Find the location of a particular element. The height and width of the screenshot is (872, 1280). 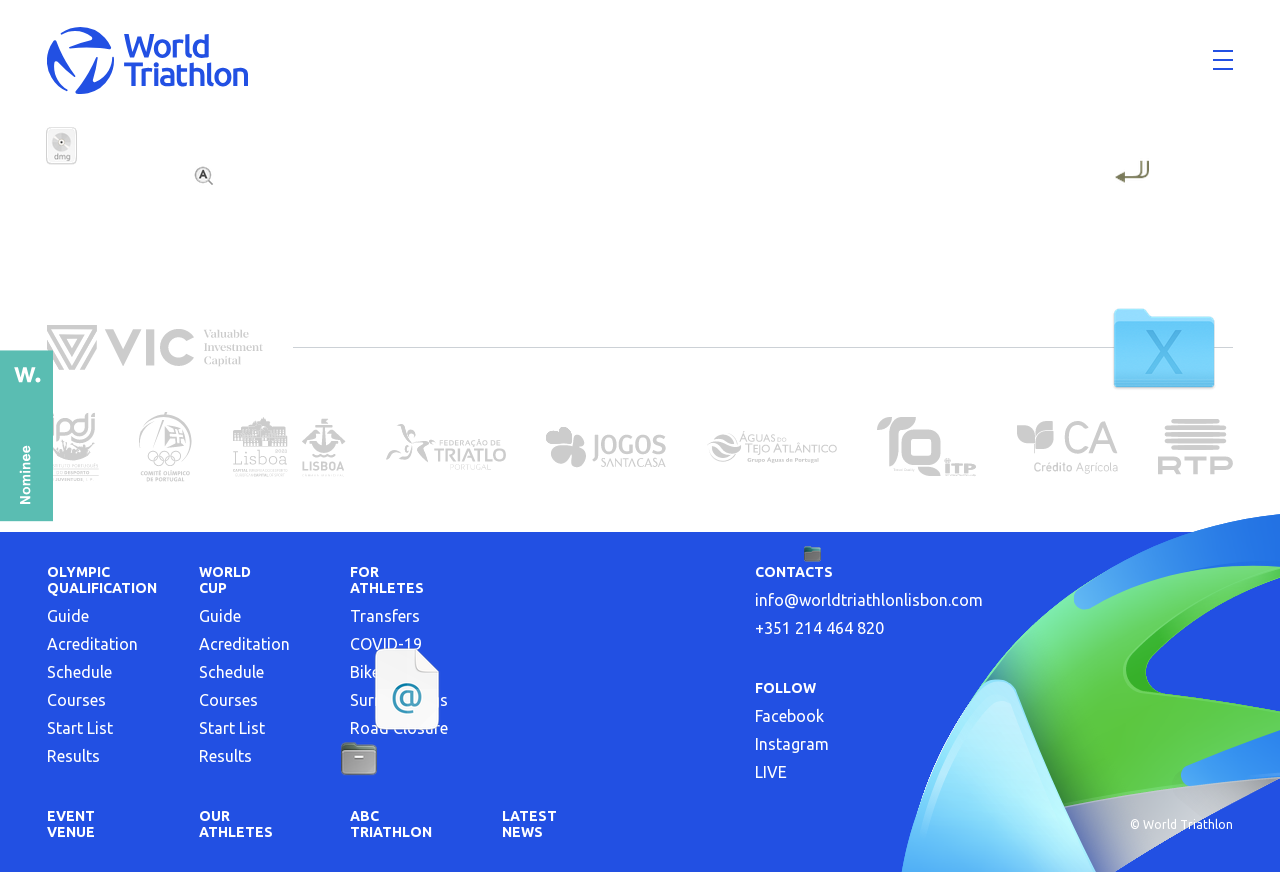

open or mount a macOS disk image file is located at coordinates (61, 145).